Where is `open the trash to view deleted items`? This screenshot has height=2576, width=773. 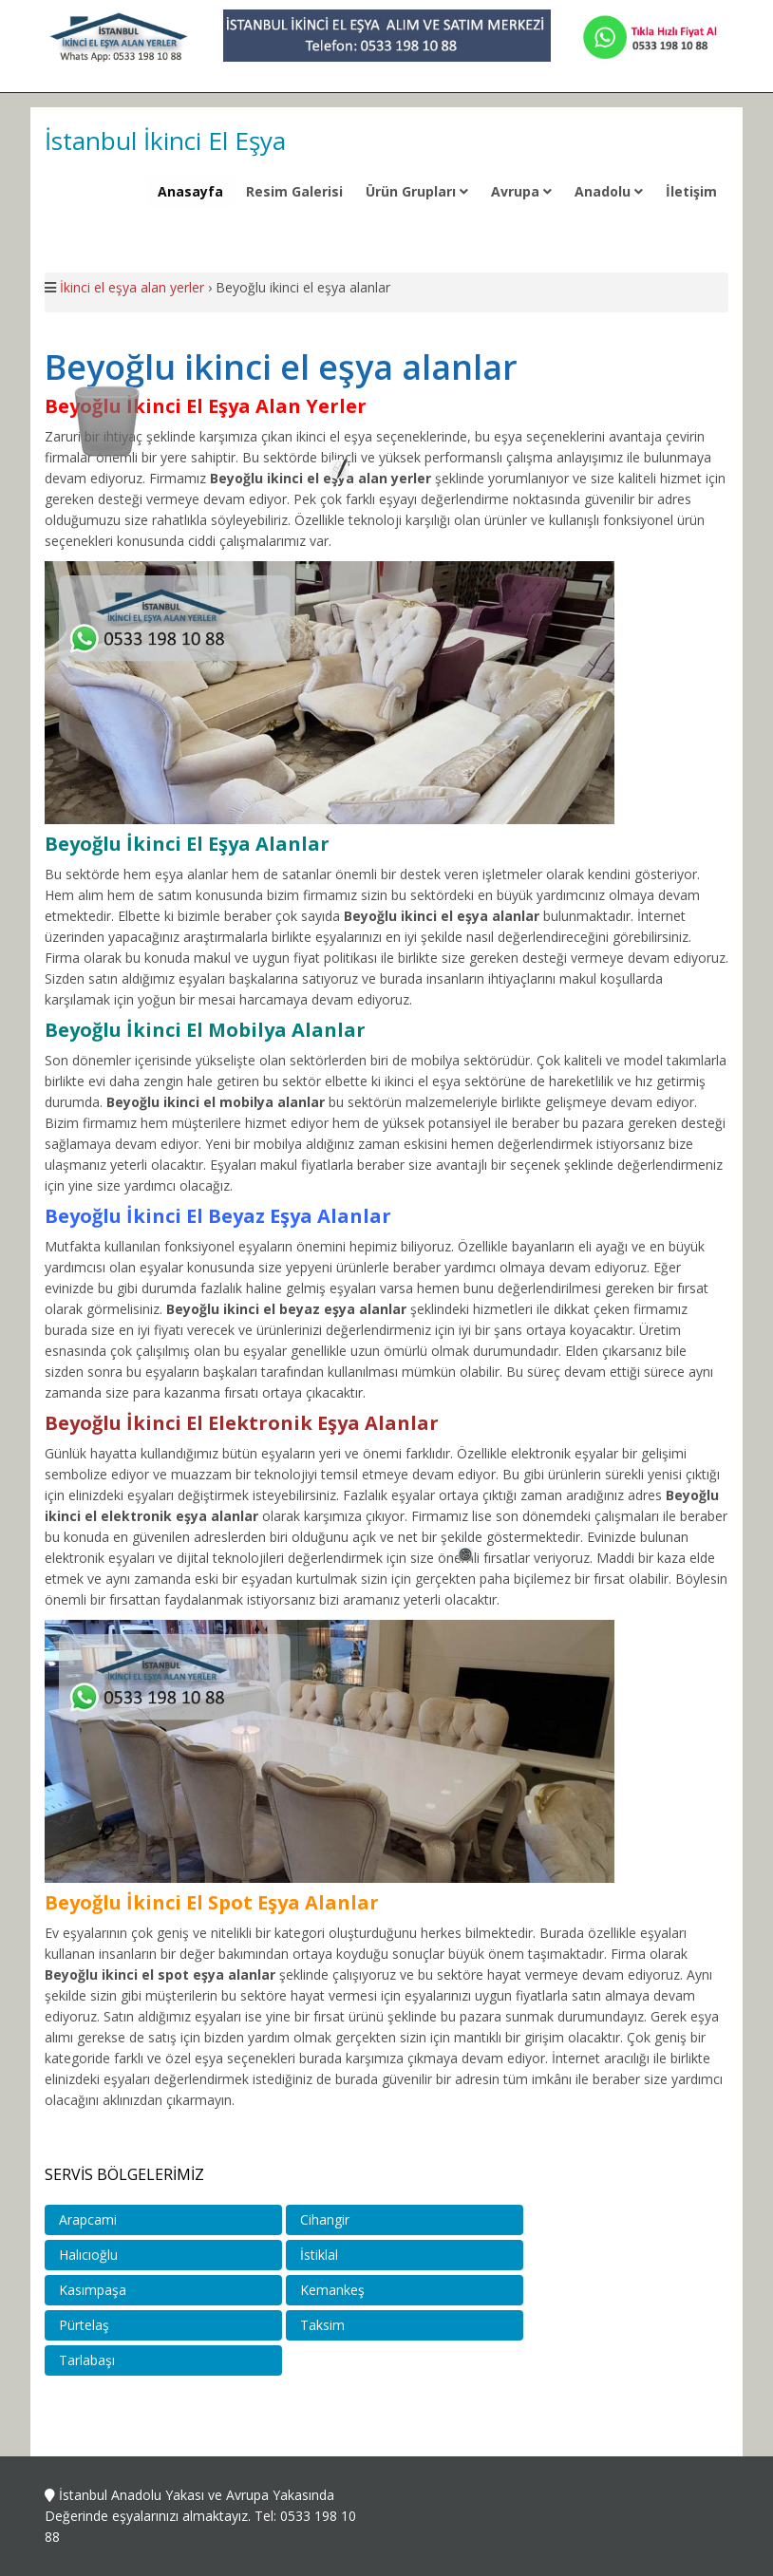 open the trash to view deleted items is located at coordinates (106, 420).